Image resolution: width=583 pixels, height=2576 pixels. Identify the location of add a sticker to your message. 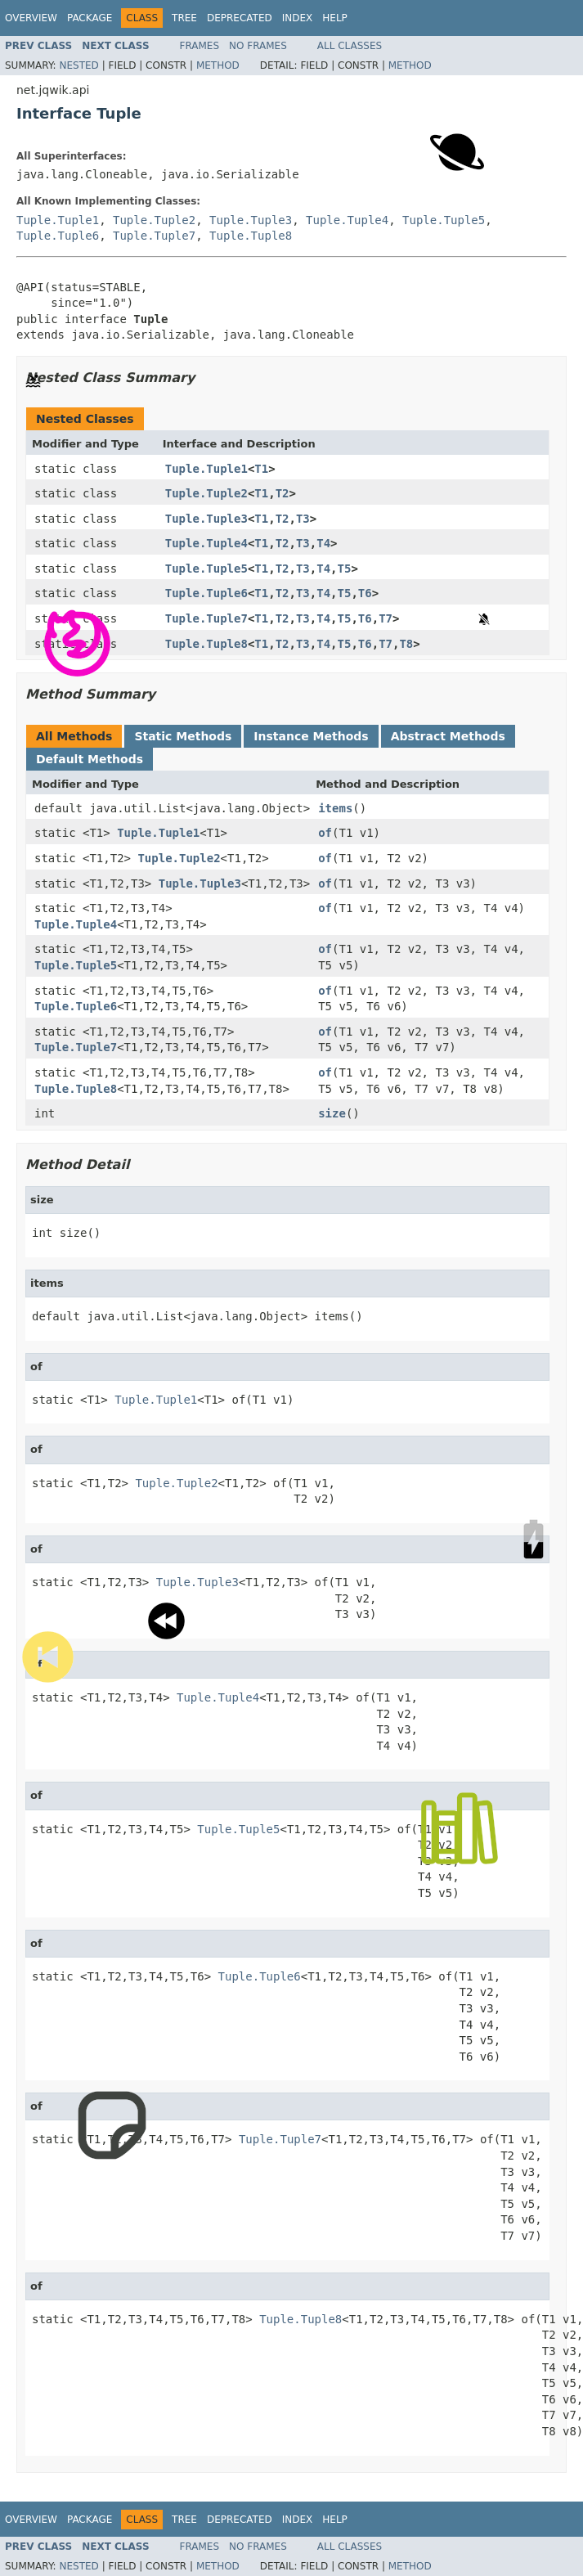
(112, 2125).